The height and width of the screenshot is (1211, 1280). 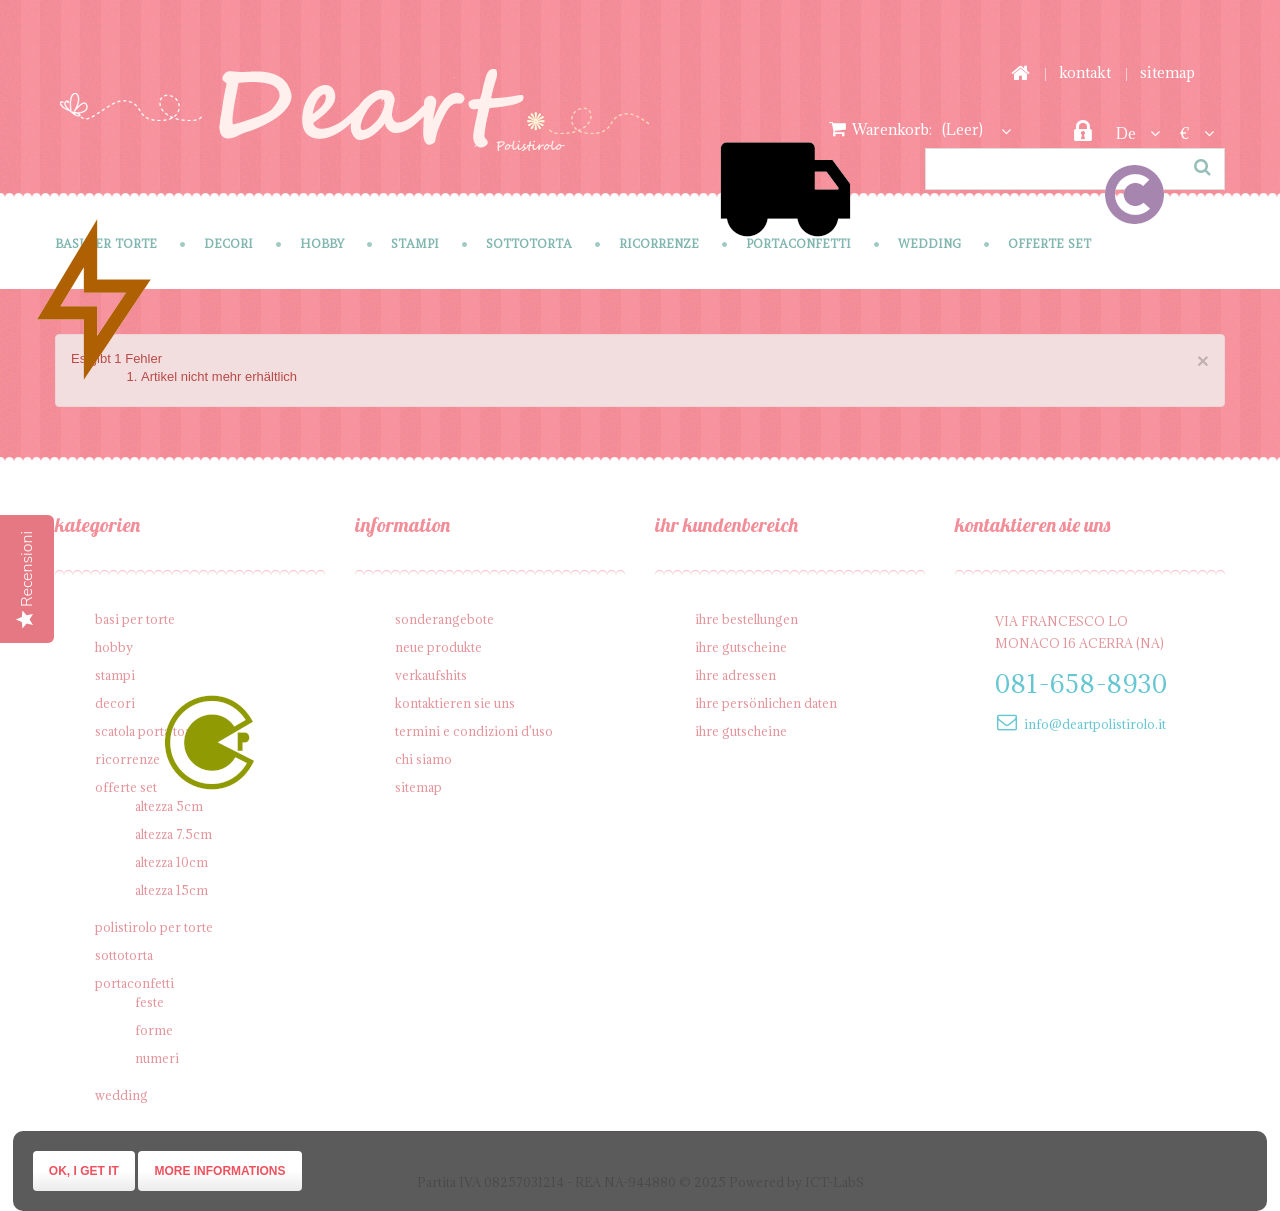 I want to click on track your delivery or shipment, so click(x=785, y=183).